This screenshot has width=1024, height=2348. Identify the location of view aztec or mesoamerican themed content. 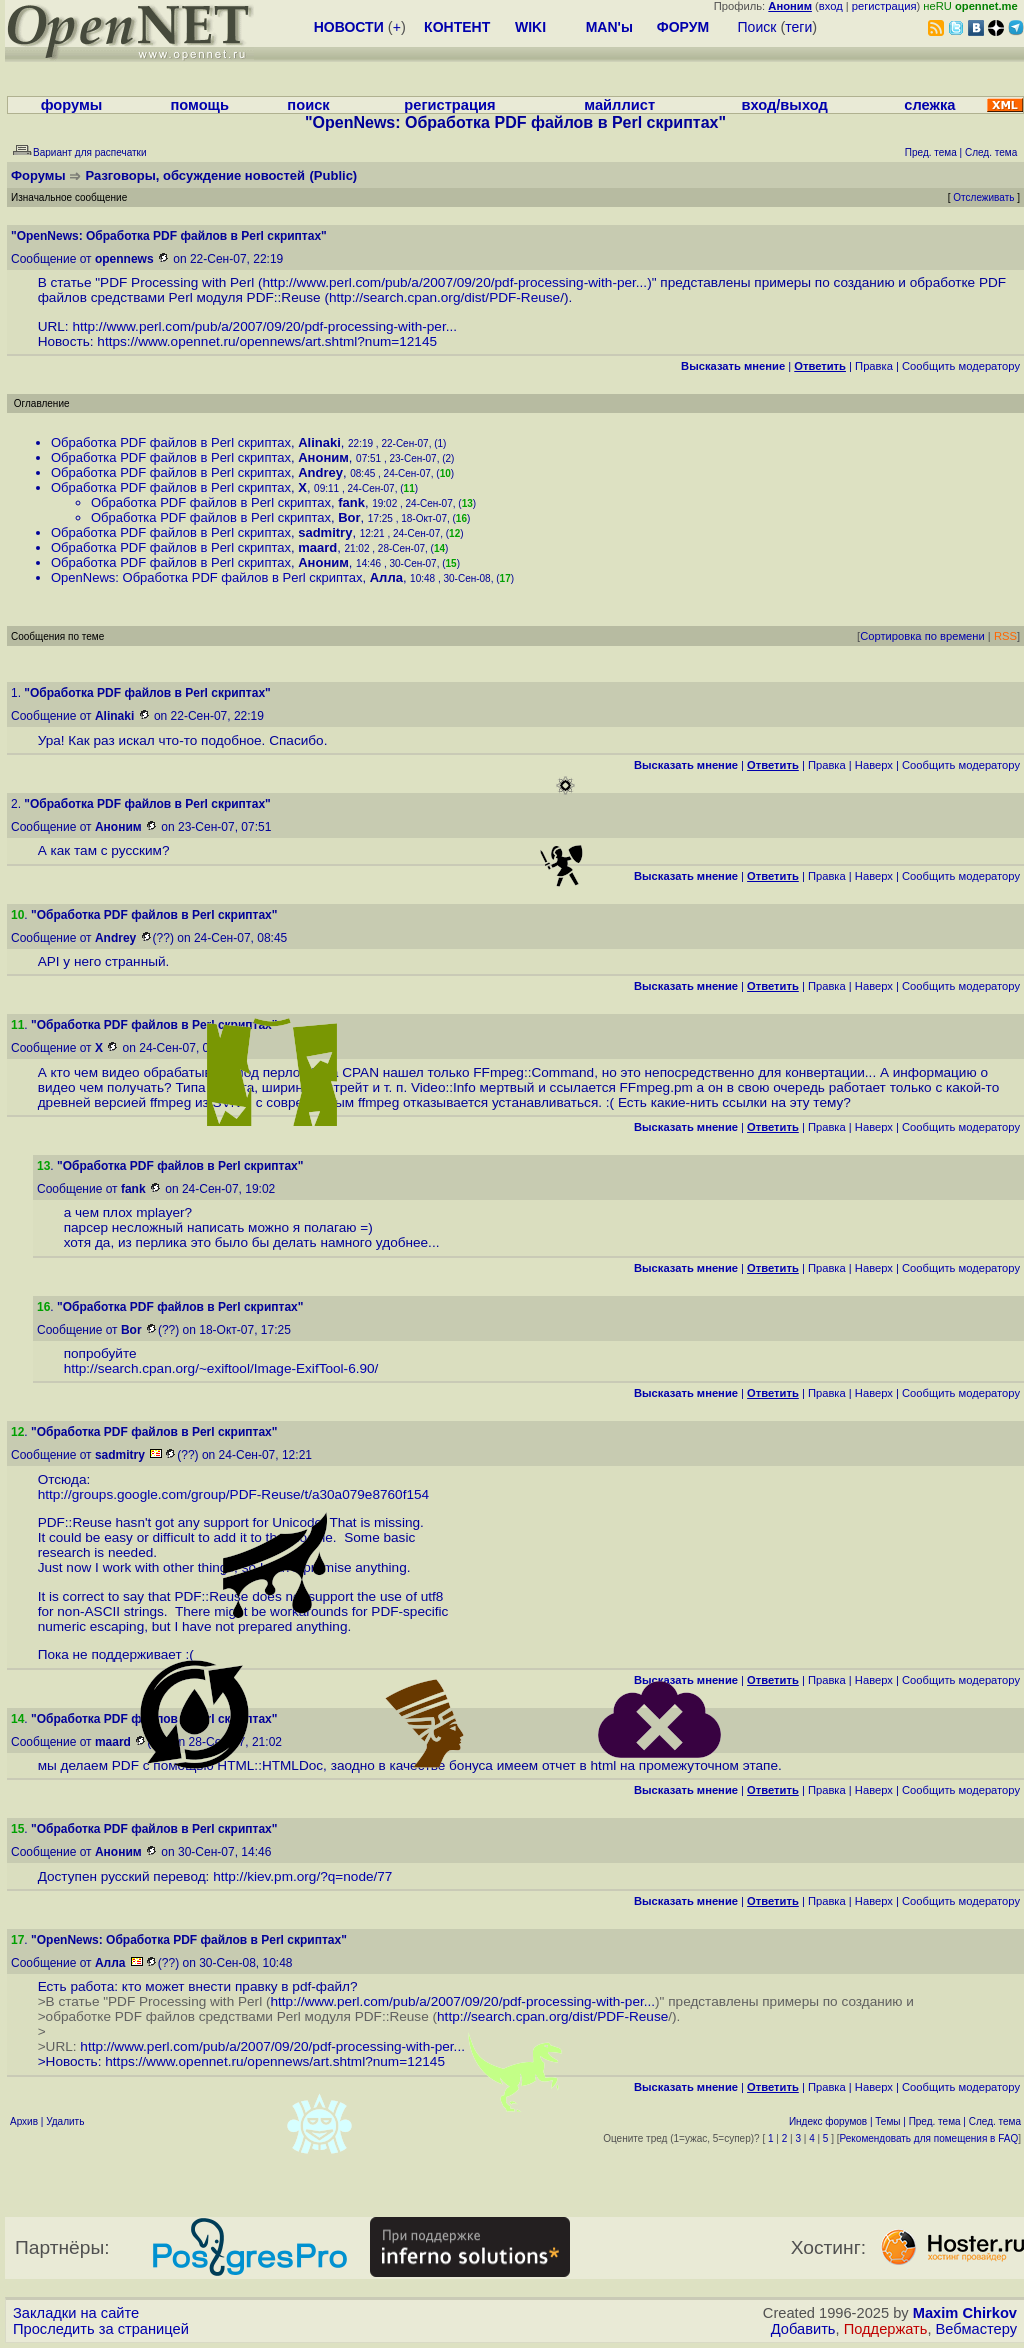
(319, 2123).